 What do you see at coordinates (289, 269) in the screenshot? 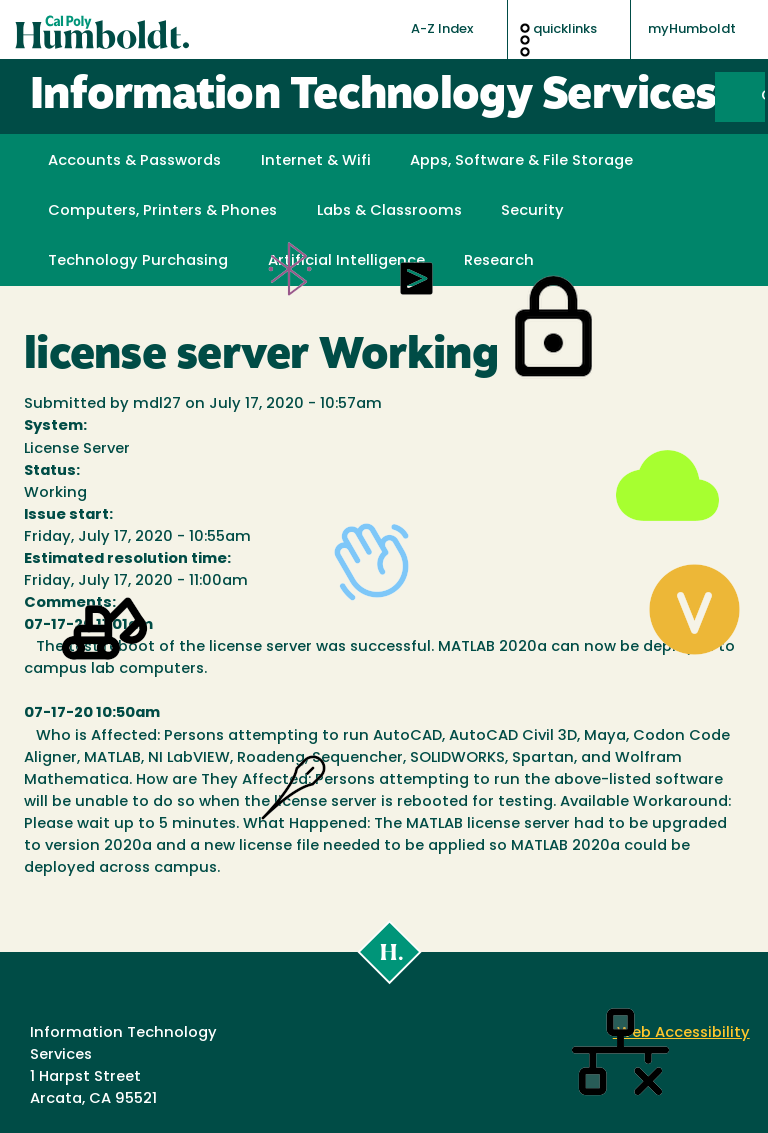
I see `indicates an active bluetooth connection` at bounding box center [289, 269].